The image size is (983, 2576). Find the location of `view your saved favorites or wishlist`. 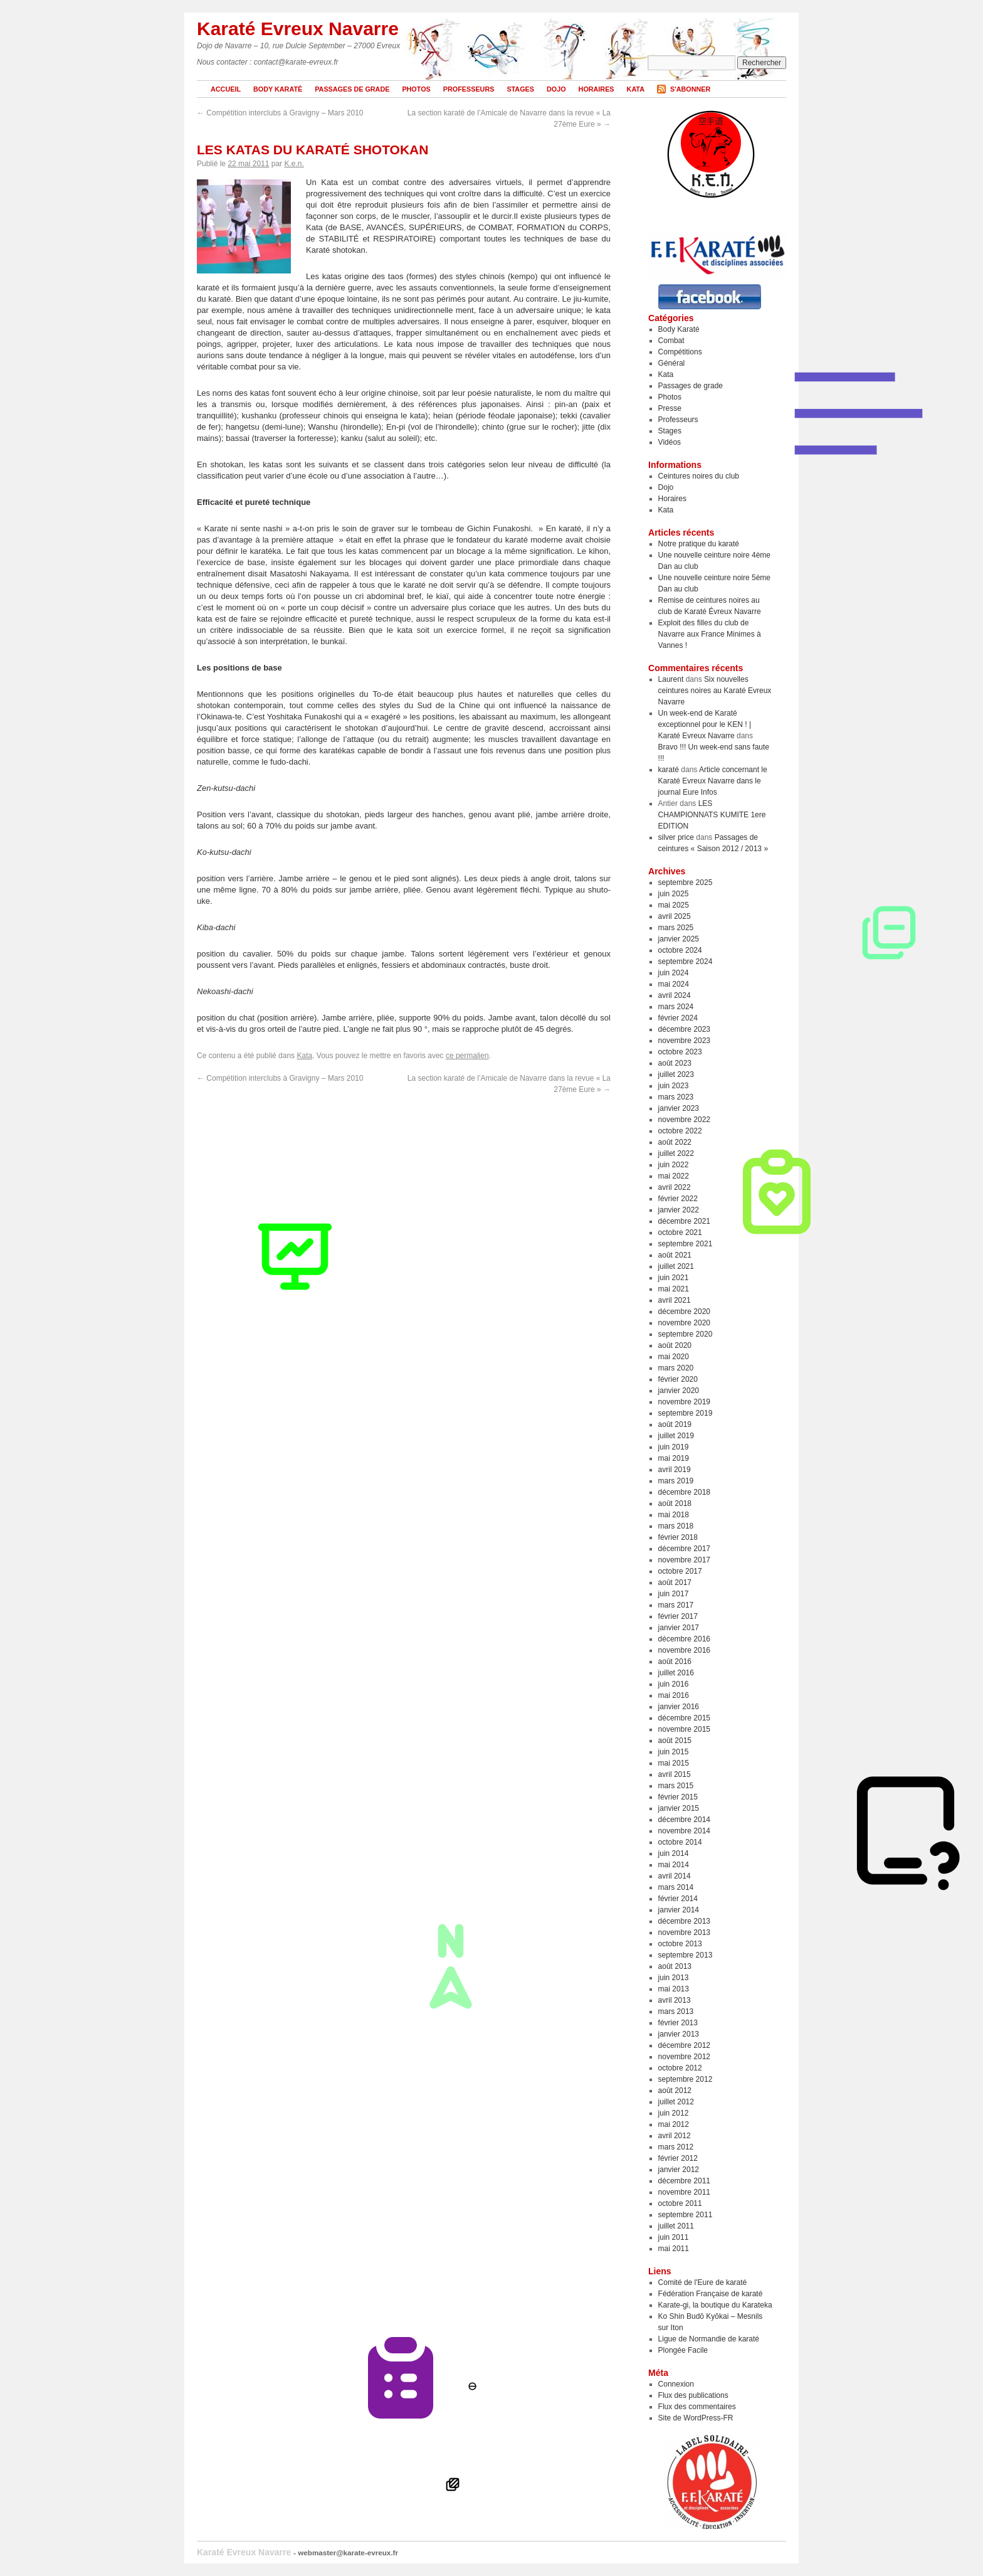

view your saved favorites or wishlist is located at coordinates (777, 1192).